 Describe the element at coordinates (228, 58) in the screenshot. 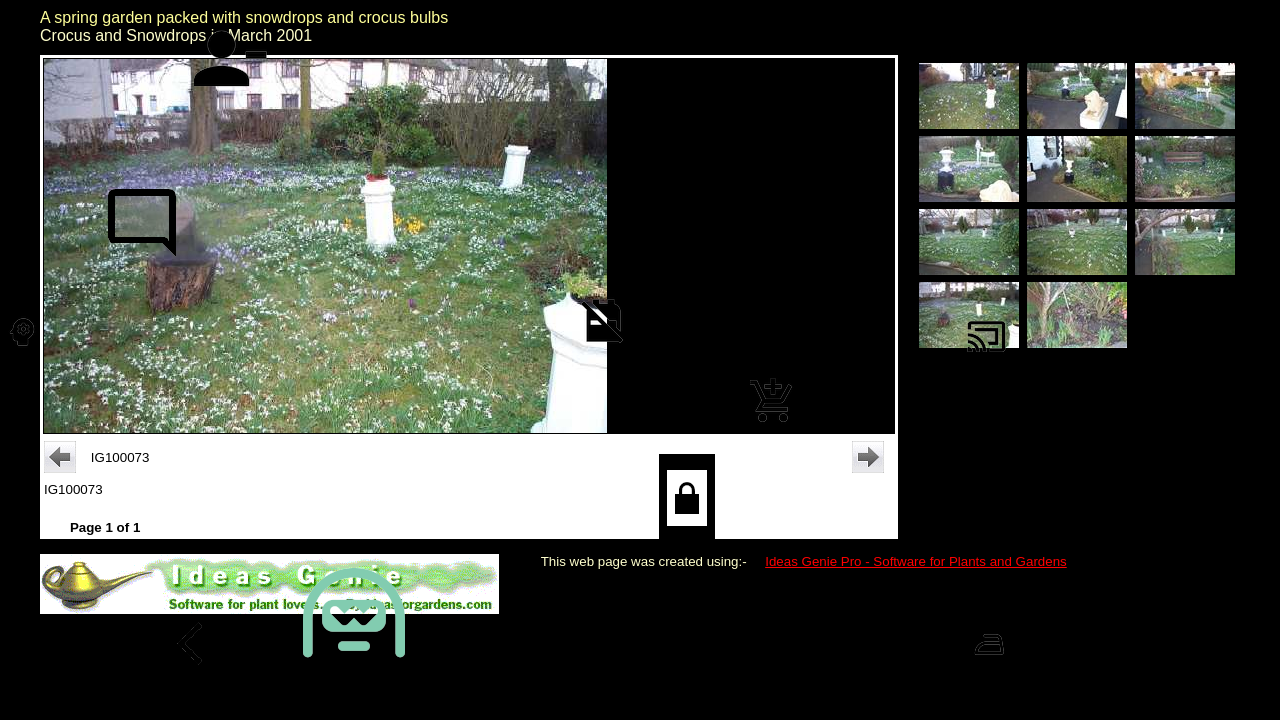

I see `remove a contact or friend` at that location.